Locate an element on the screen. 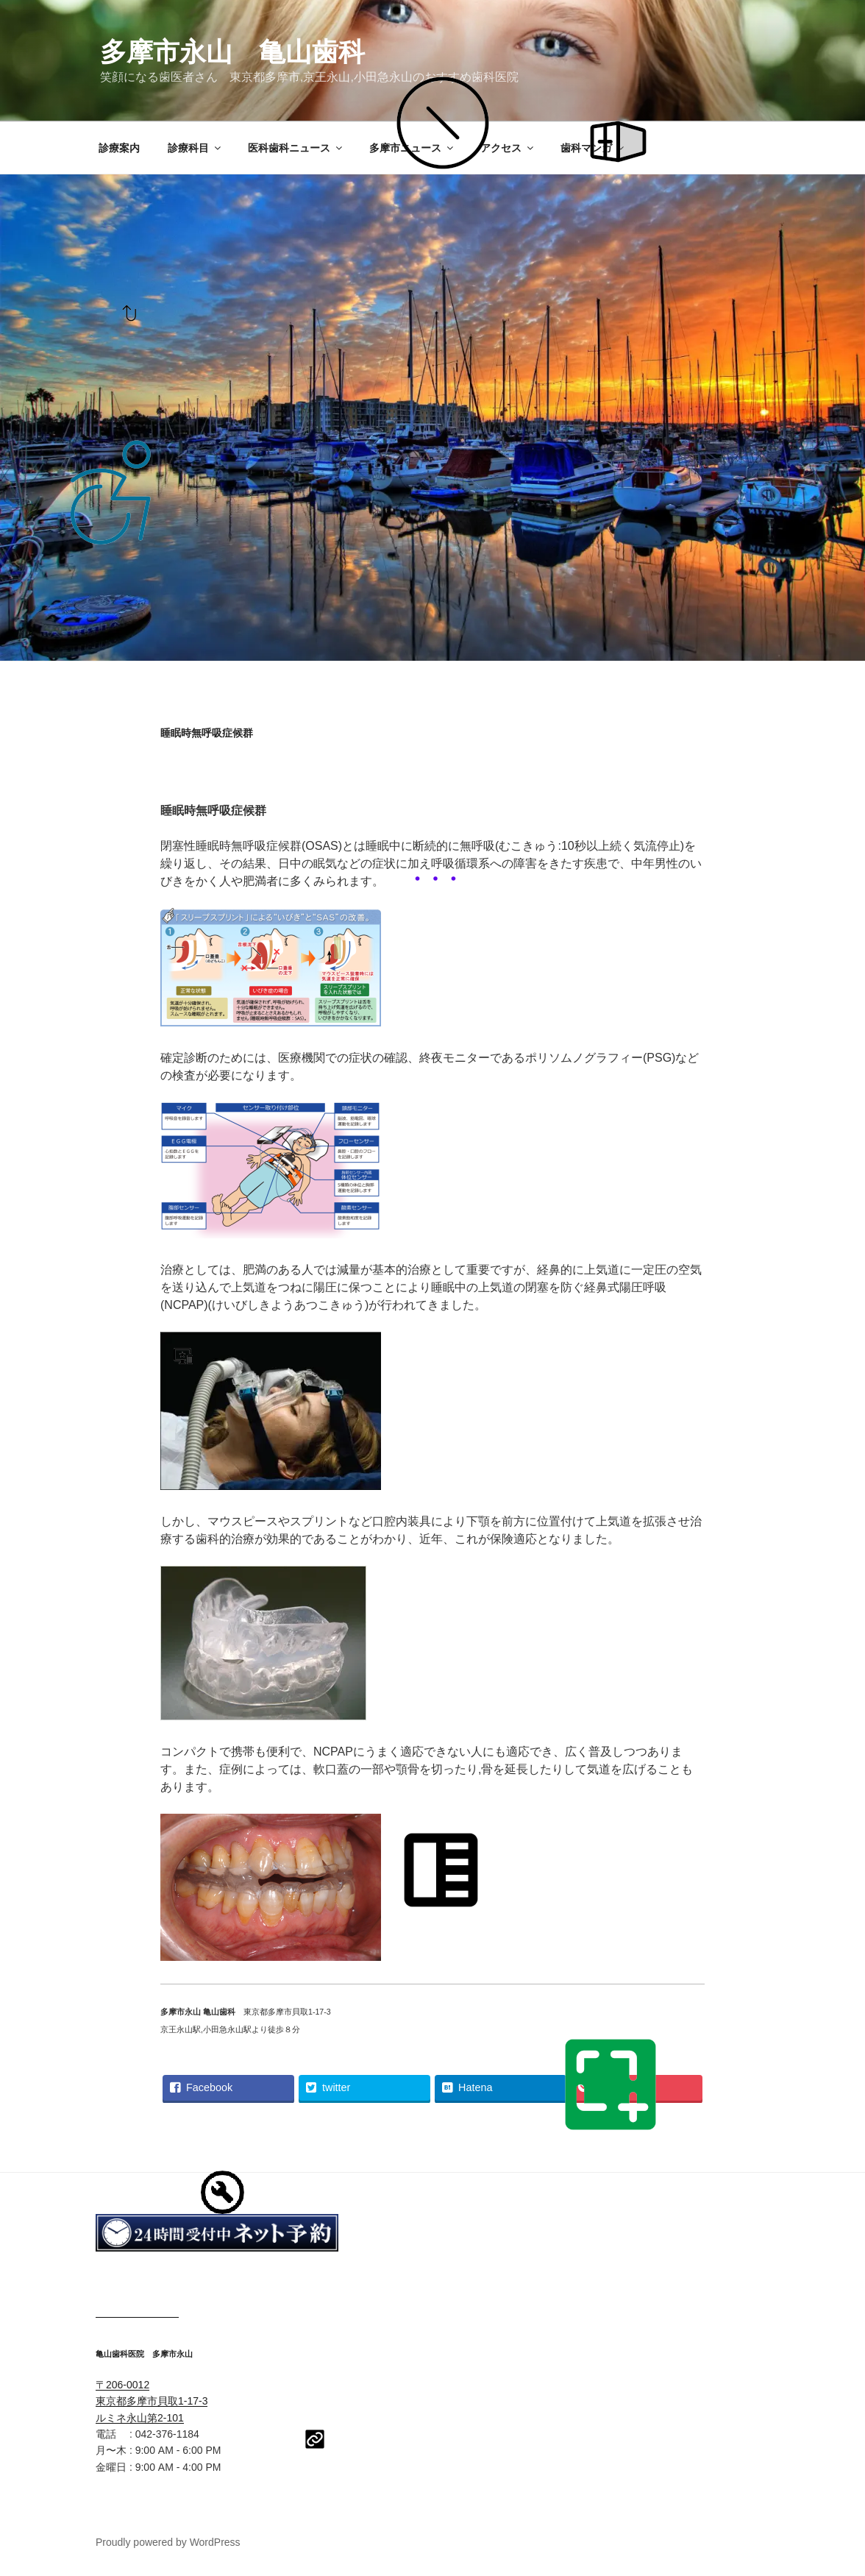 The height and width of the screenshot is (2576, 865). undo or go back to previous state is located at coordinates (129, 313).